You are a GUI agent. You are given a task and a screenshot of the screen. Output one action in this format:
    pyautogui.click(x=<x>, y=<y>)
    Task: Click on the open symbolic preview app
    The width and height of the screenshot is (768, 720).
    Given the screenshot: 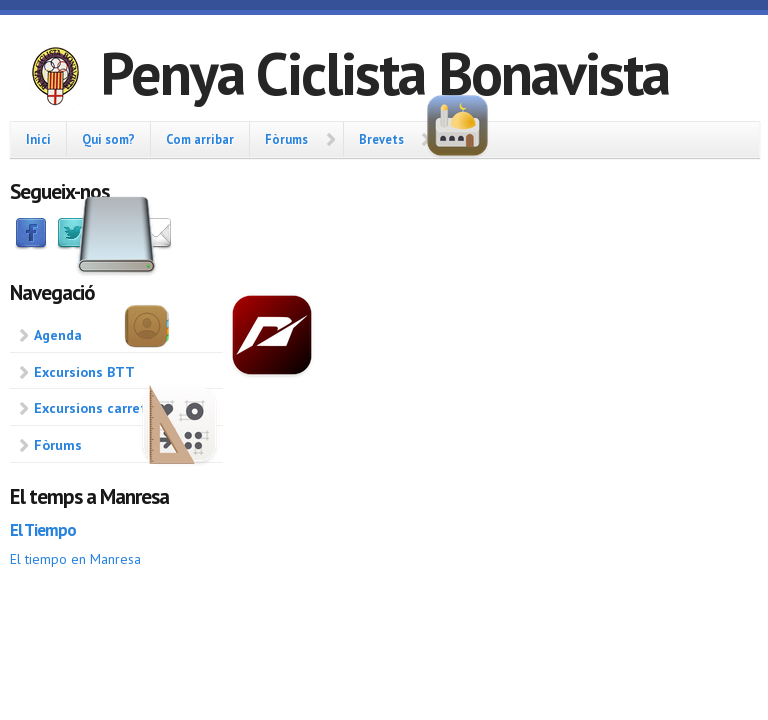 What is the action you would take?
    pyautogui.click(x=179, y=424)
    